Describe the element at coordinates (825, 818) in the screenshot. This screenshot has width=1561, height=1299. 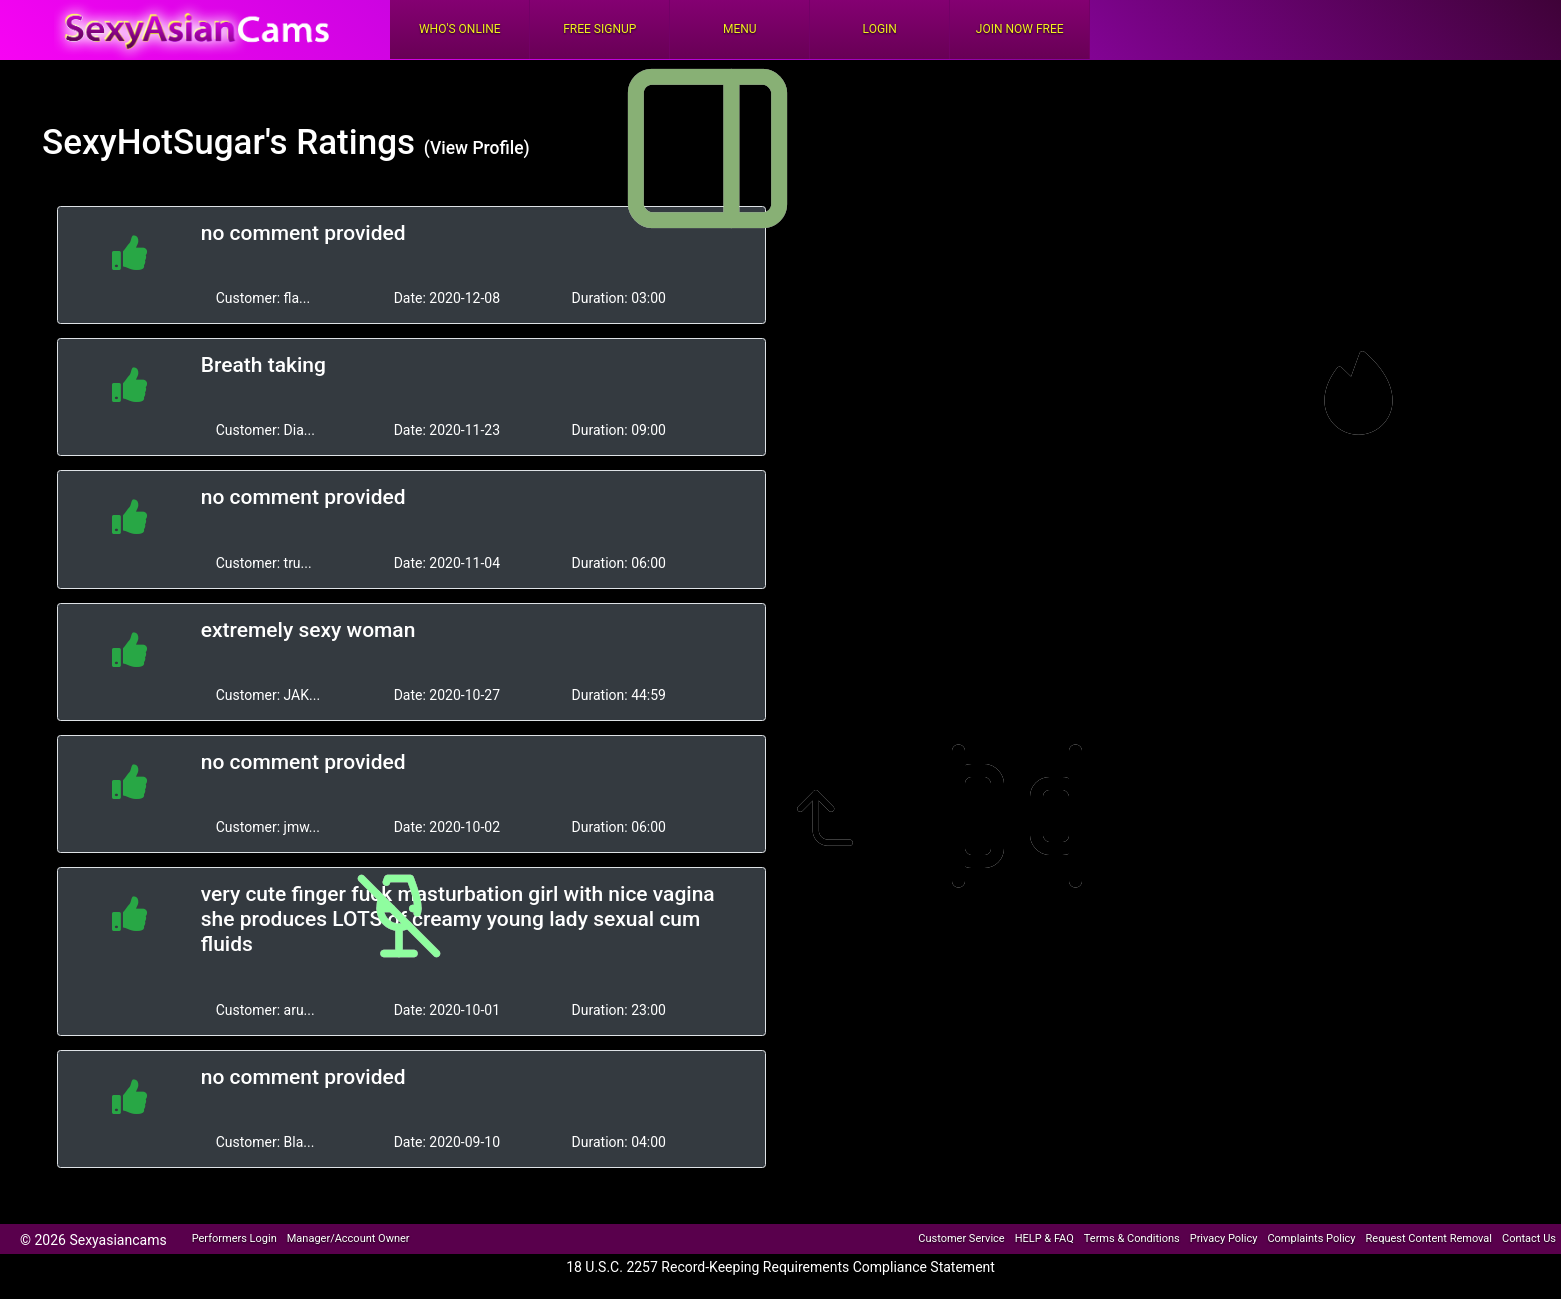
I see `go back and up in navigation` at that location.